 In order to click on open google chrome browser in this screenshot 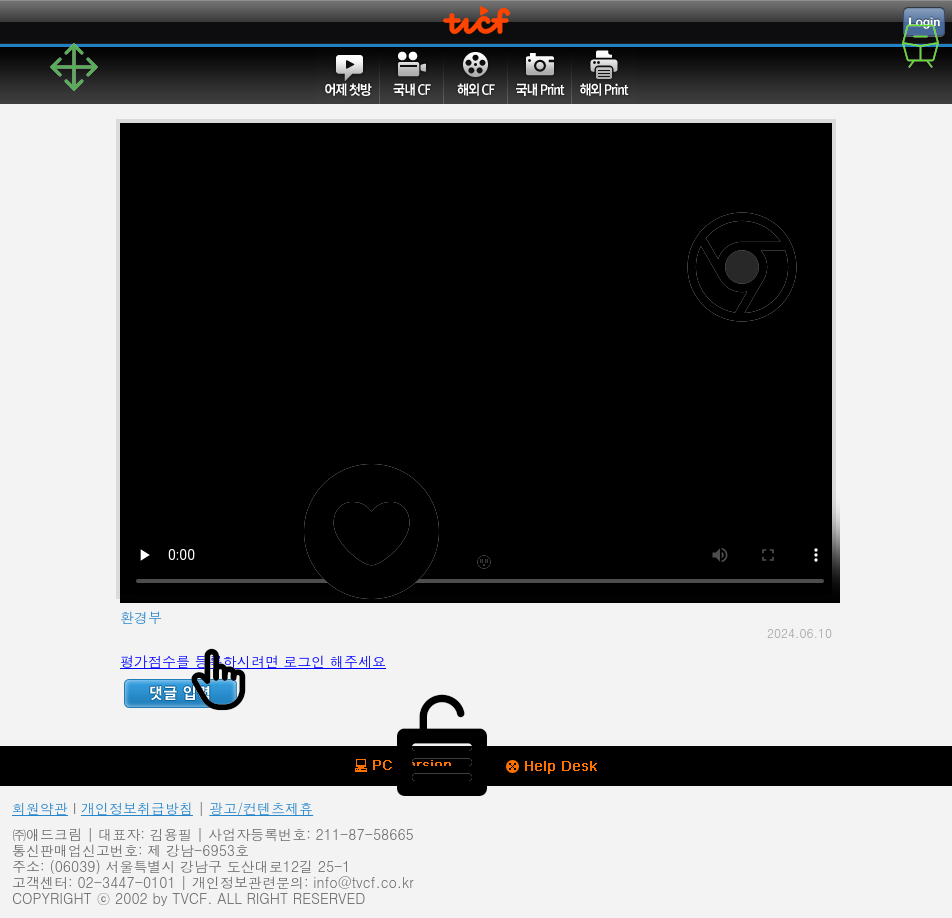, I will do `click(742, 267)`.